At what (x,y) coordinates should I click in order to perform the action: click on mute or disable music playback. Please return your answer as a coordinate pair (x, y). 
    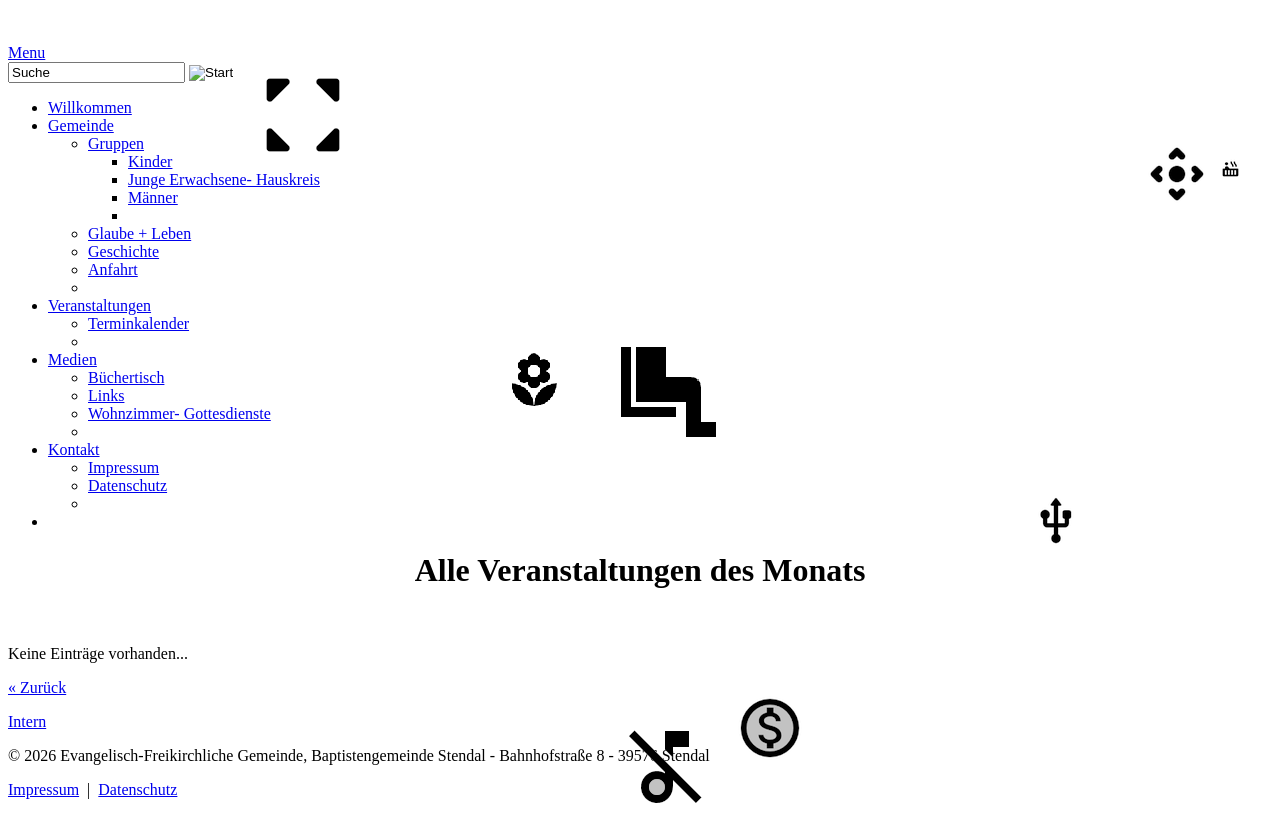
    Looking at the image, I should click on (665, 767).